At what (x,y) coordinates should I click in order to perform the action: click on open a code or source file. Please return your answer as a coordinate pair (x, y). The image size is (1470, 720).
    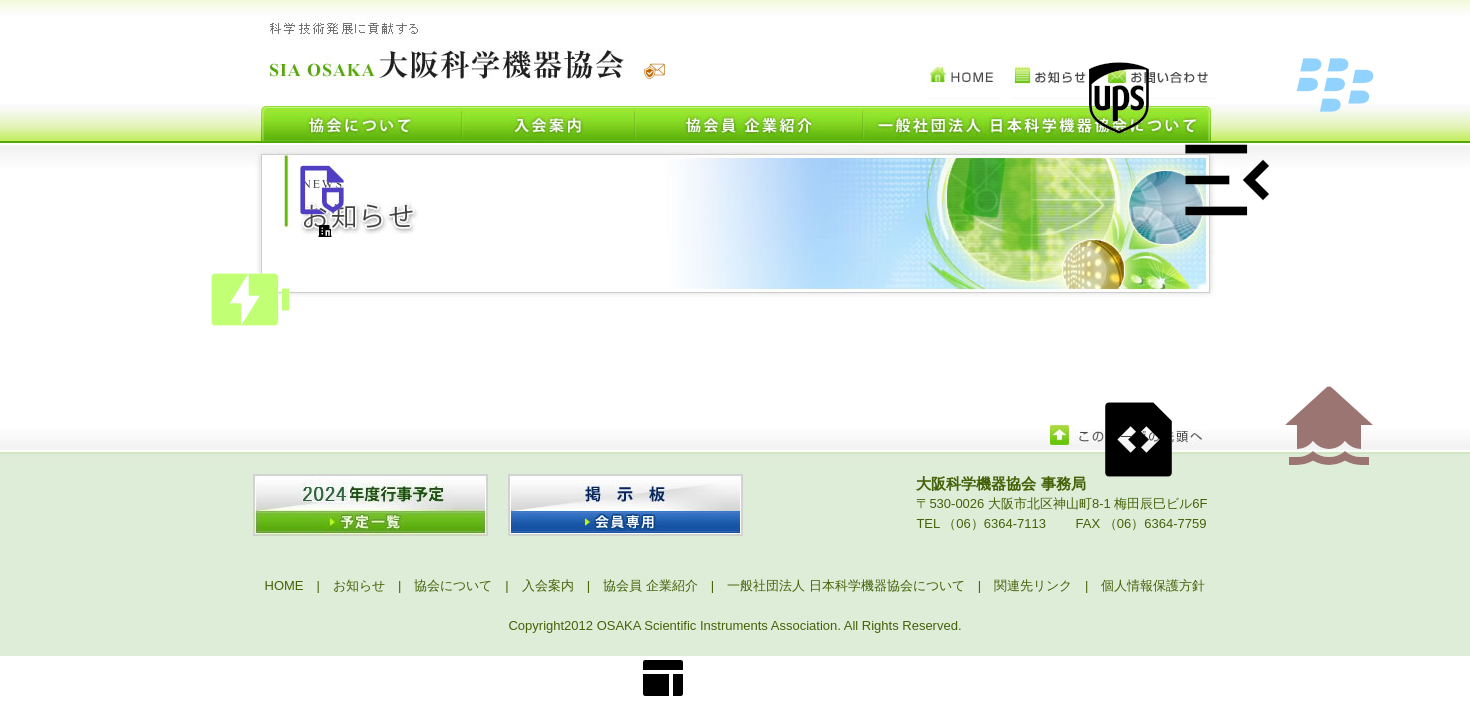
    Looking at the image, I should click on (1138, 439).